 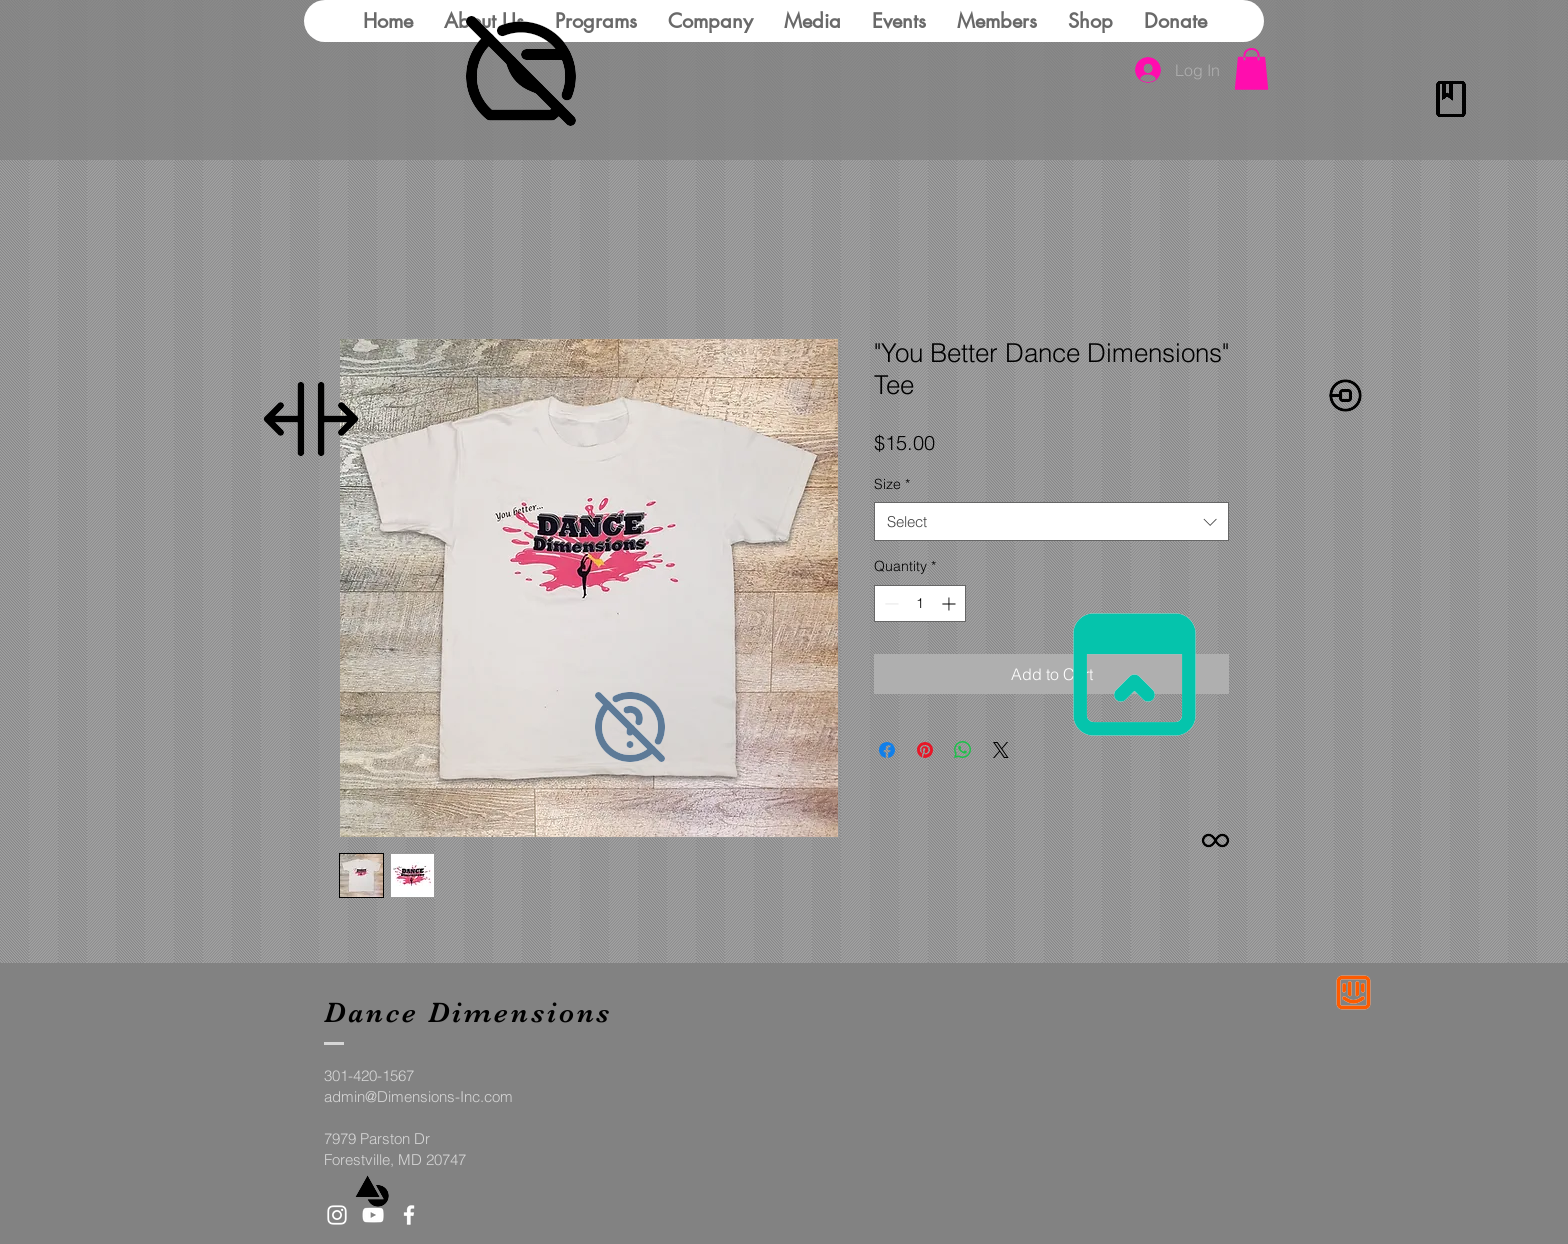 I want to click on indicates unlimited or infinite content, so click(x=1215, y=840).